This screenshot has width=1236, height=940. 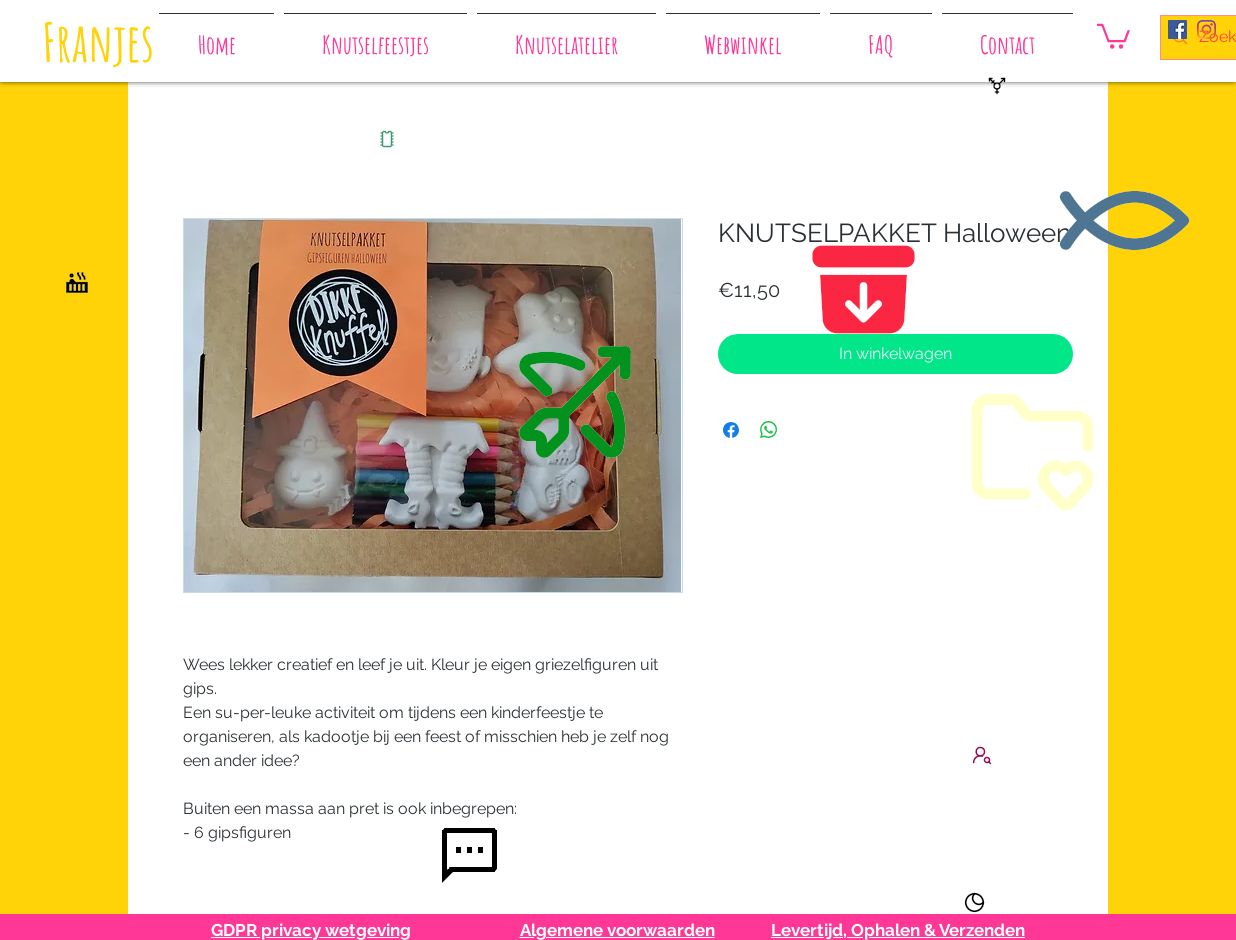 I want to click on indicates hot tub or spa amenity available, so click(x=77, y=282).